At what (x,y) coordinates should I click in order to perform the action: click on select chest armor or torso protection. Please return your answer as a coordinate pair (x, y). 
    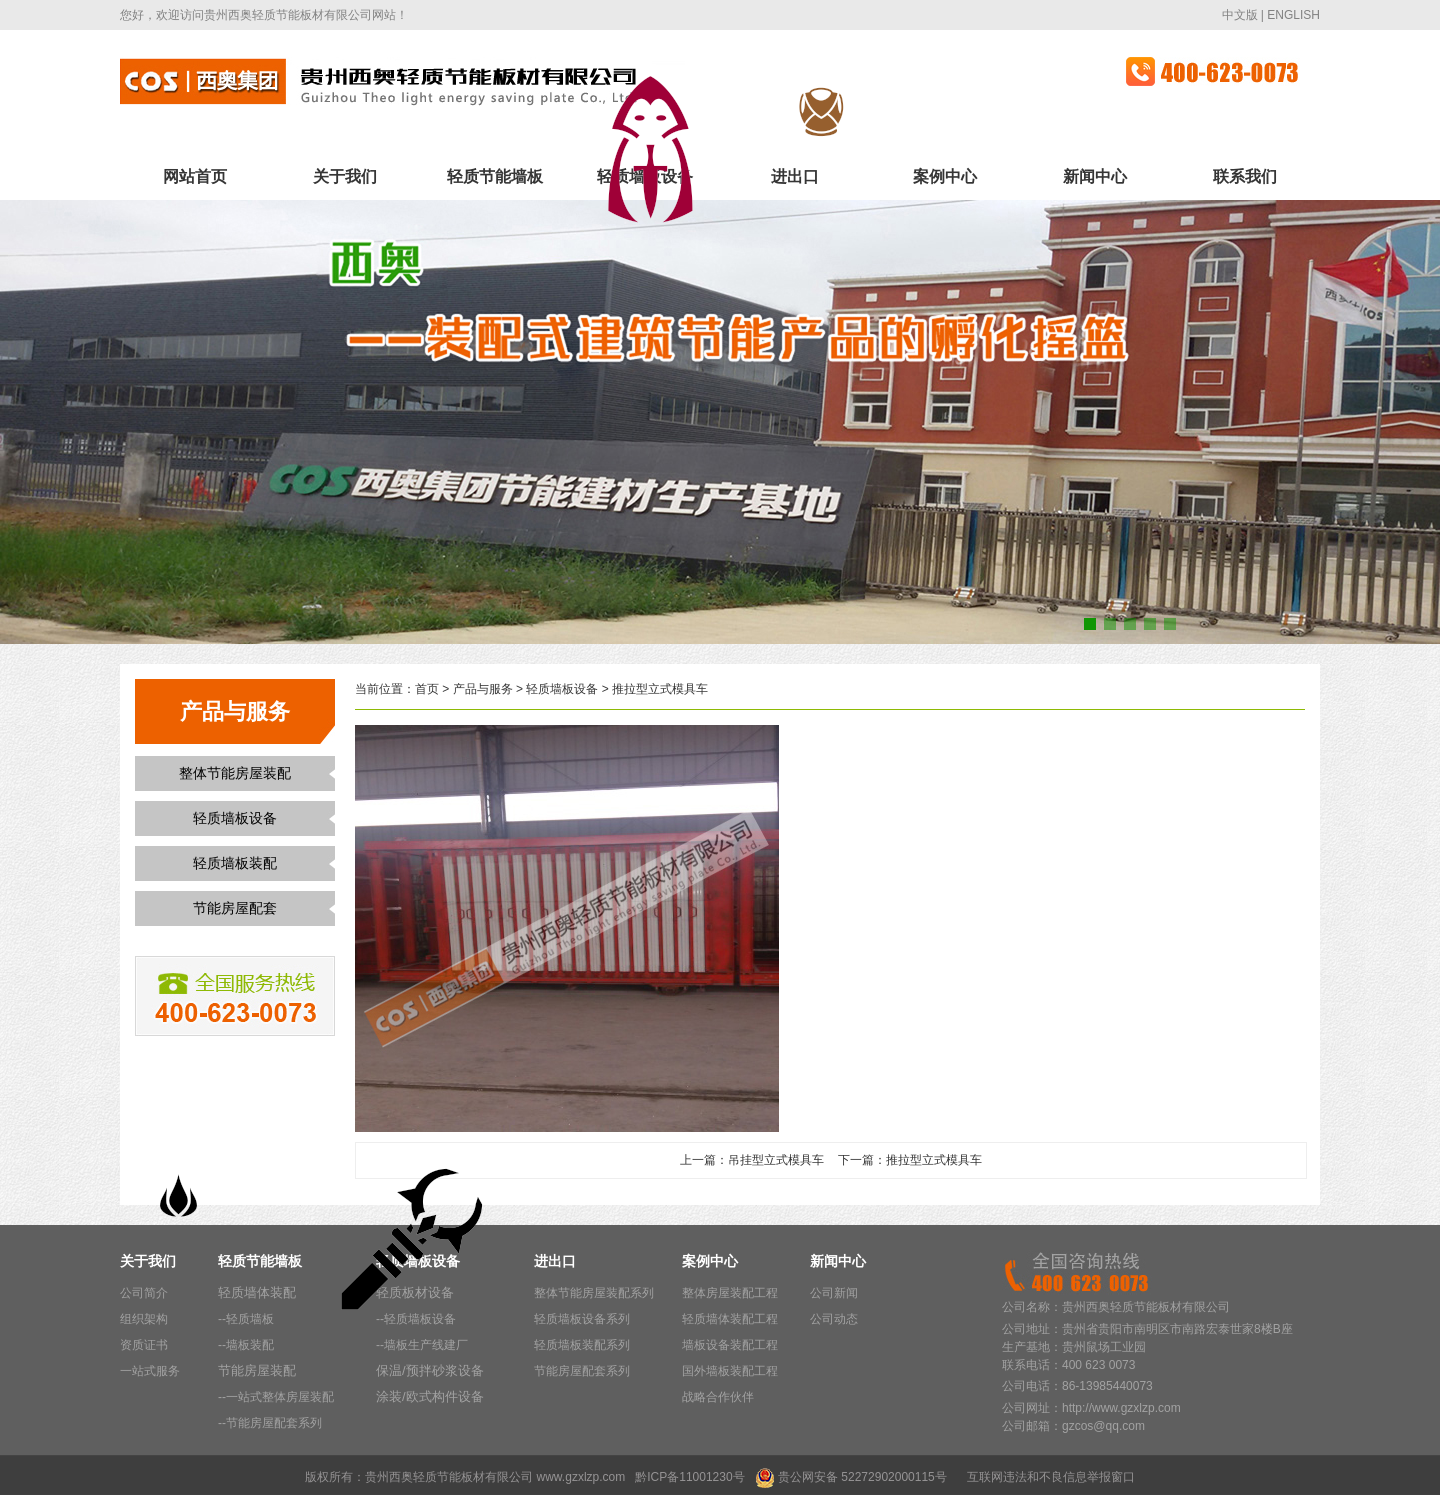
    Looking at the image, I should click on (821, 112).